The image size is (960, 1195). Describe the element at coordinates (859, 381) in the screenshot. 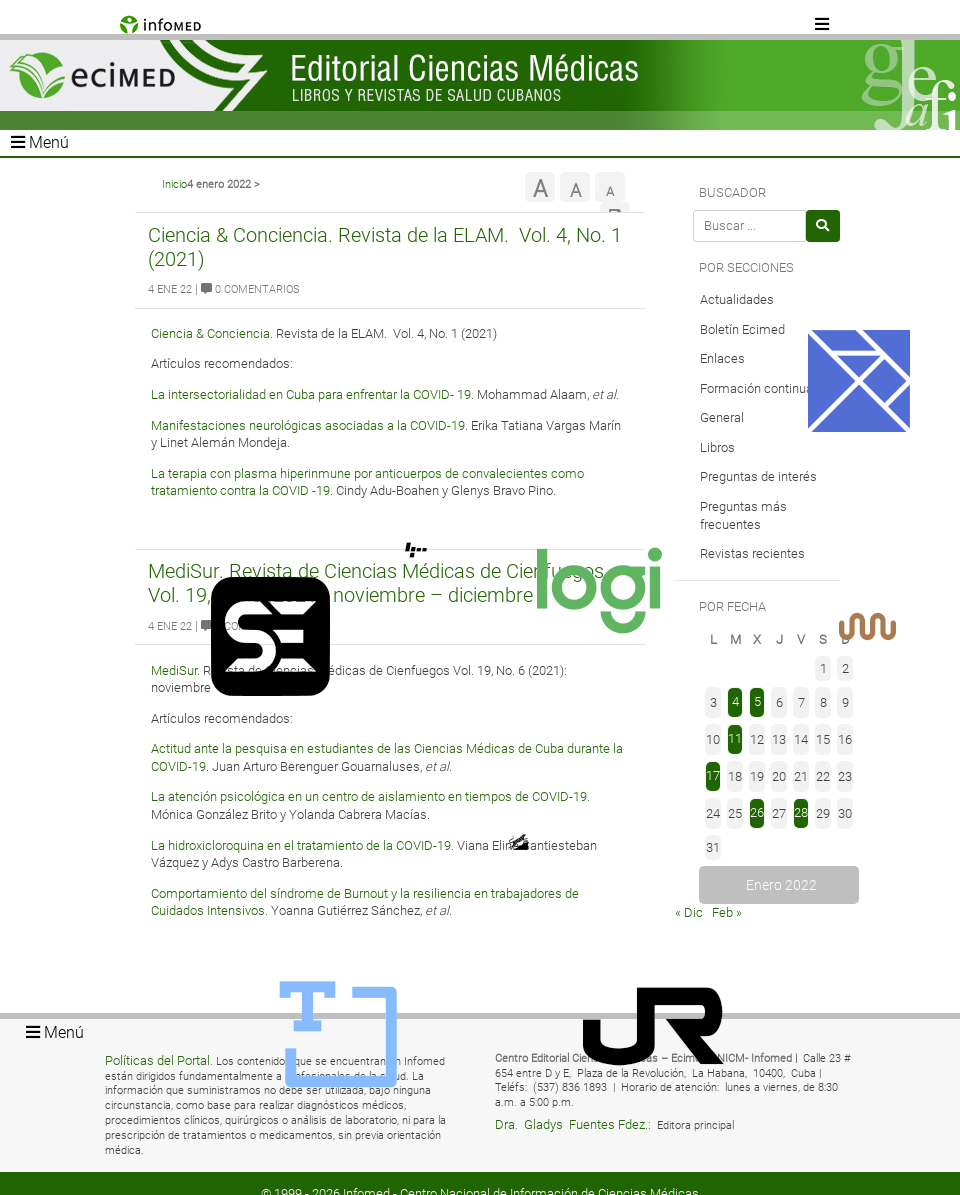

I see `elm programming language logo` at that location.